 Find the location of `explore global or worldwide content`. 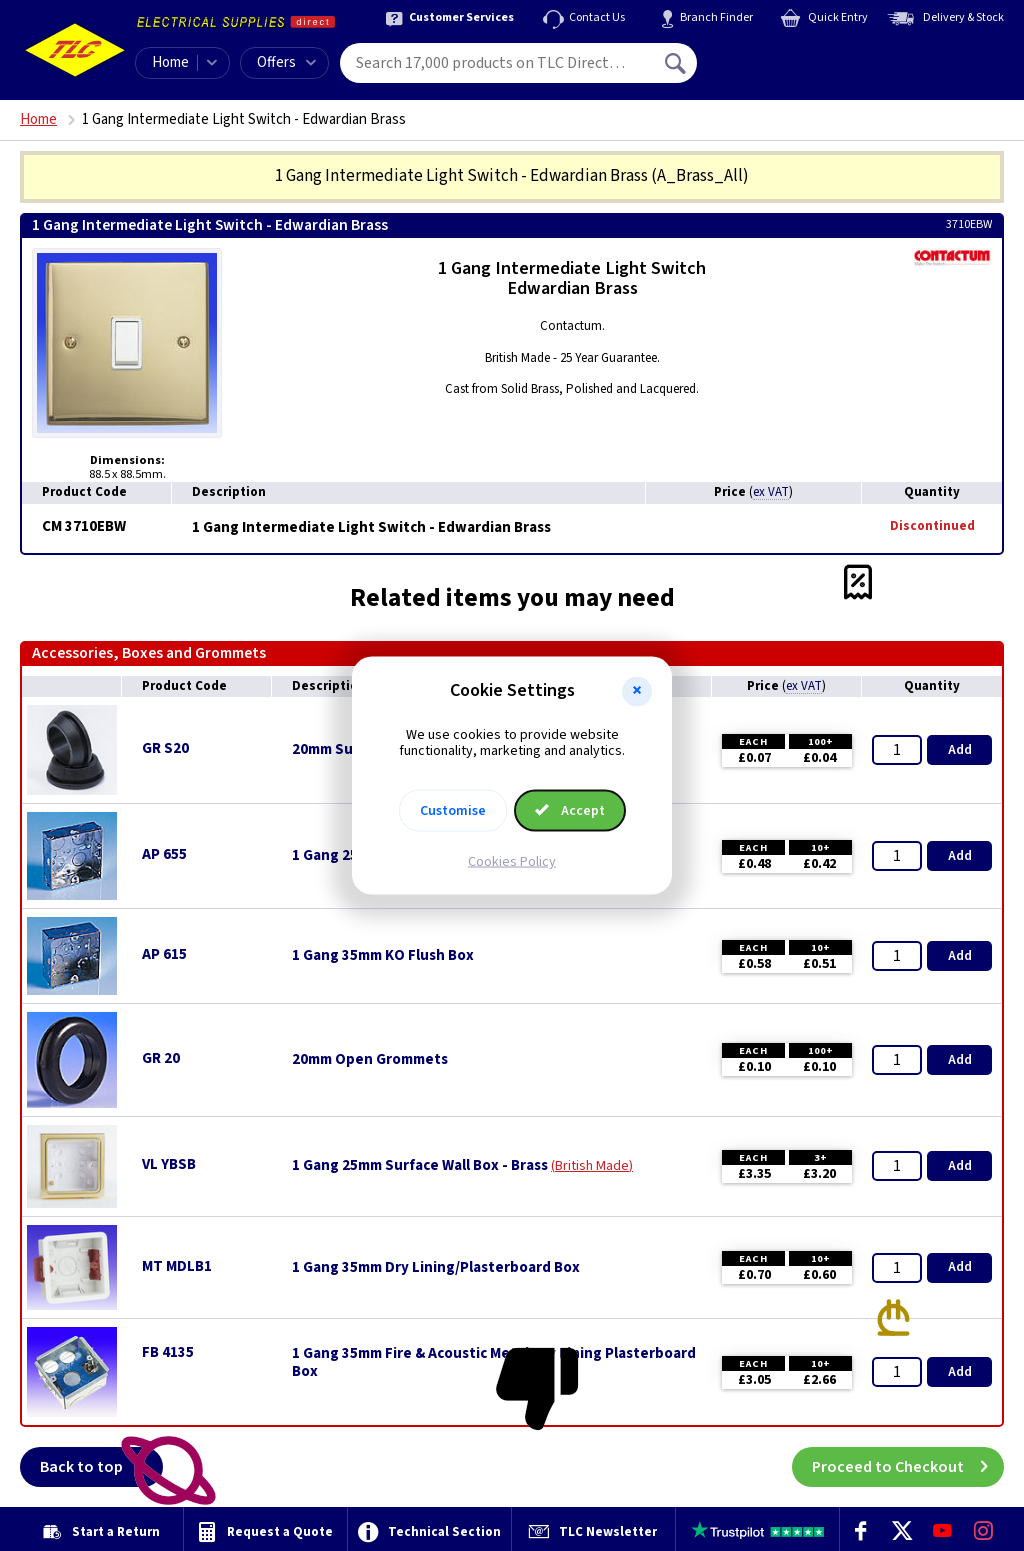

explore global or worldwide content is located at coordinates (168, 1470).